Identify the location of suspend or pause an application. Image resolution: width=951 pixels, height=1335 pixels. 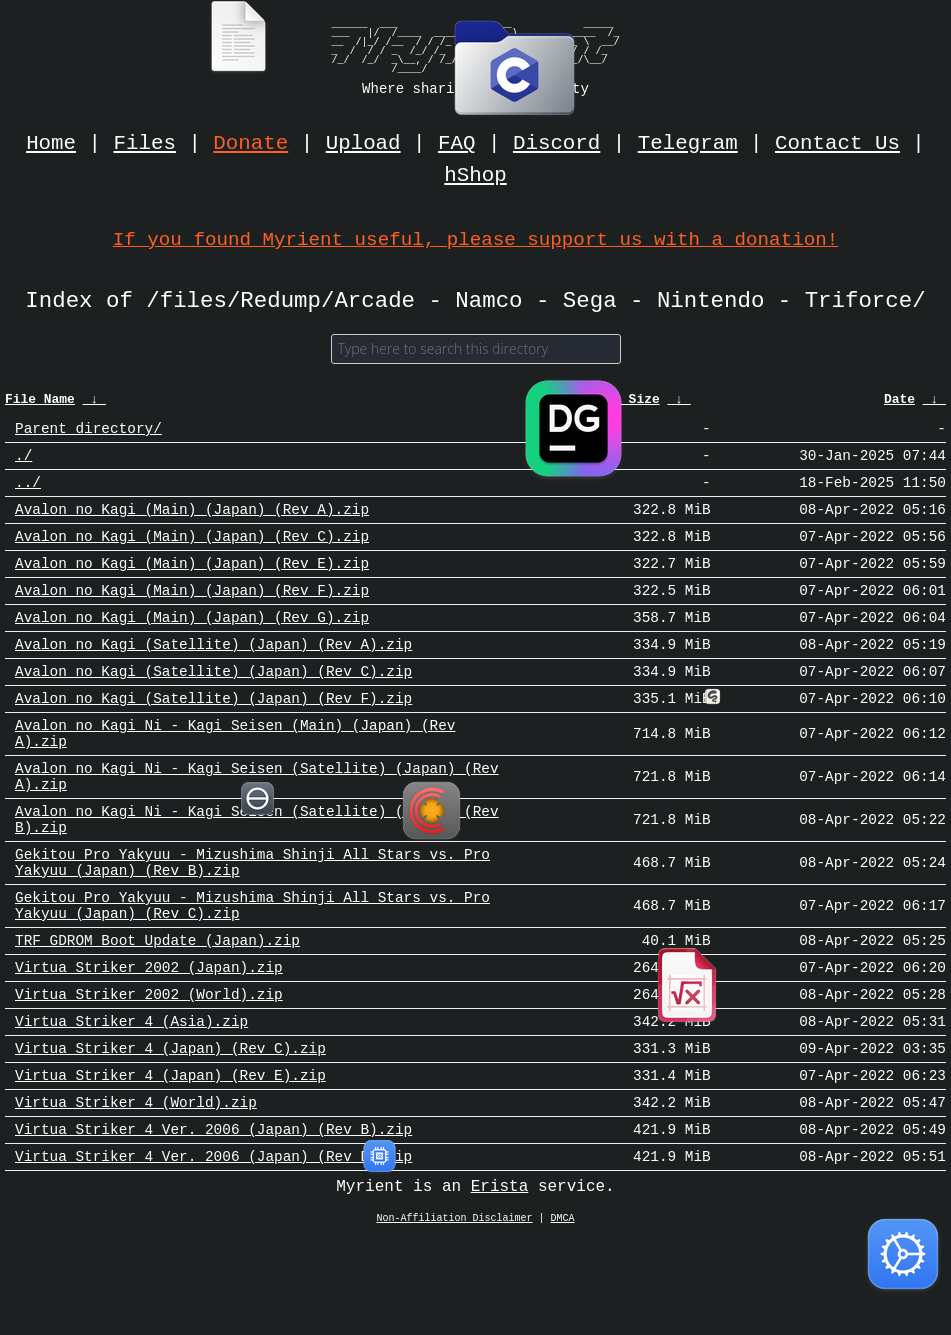
(257, 798).